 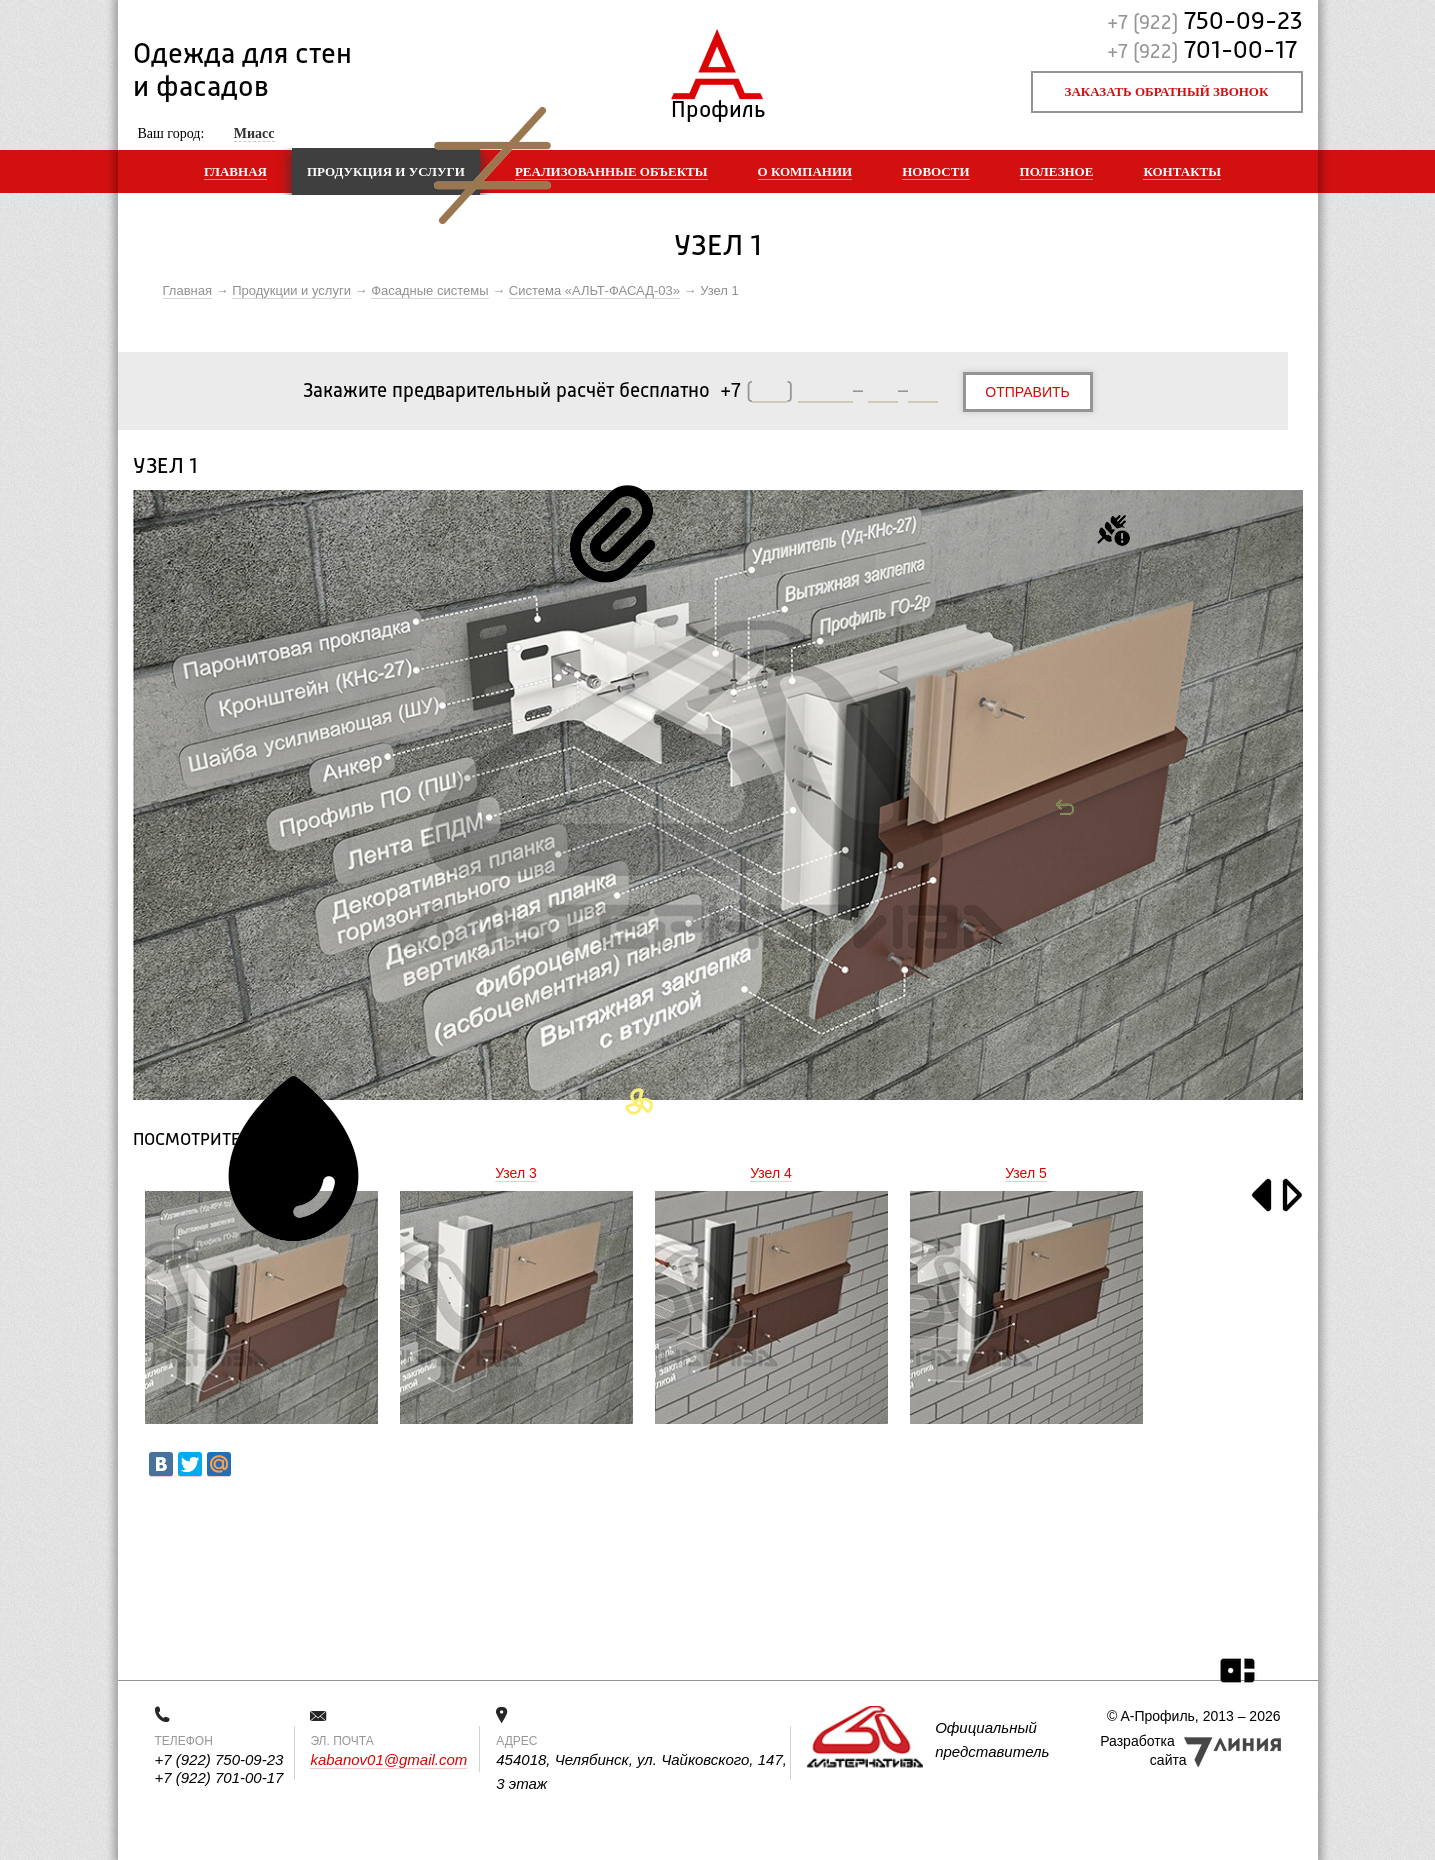 I want to click on undo last action, so click(x=1065, y=808).